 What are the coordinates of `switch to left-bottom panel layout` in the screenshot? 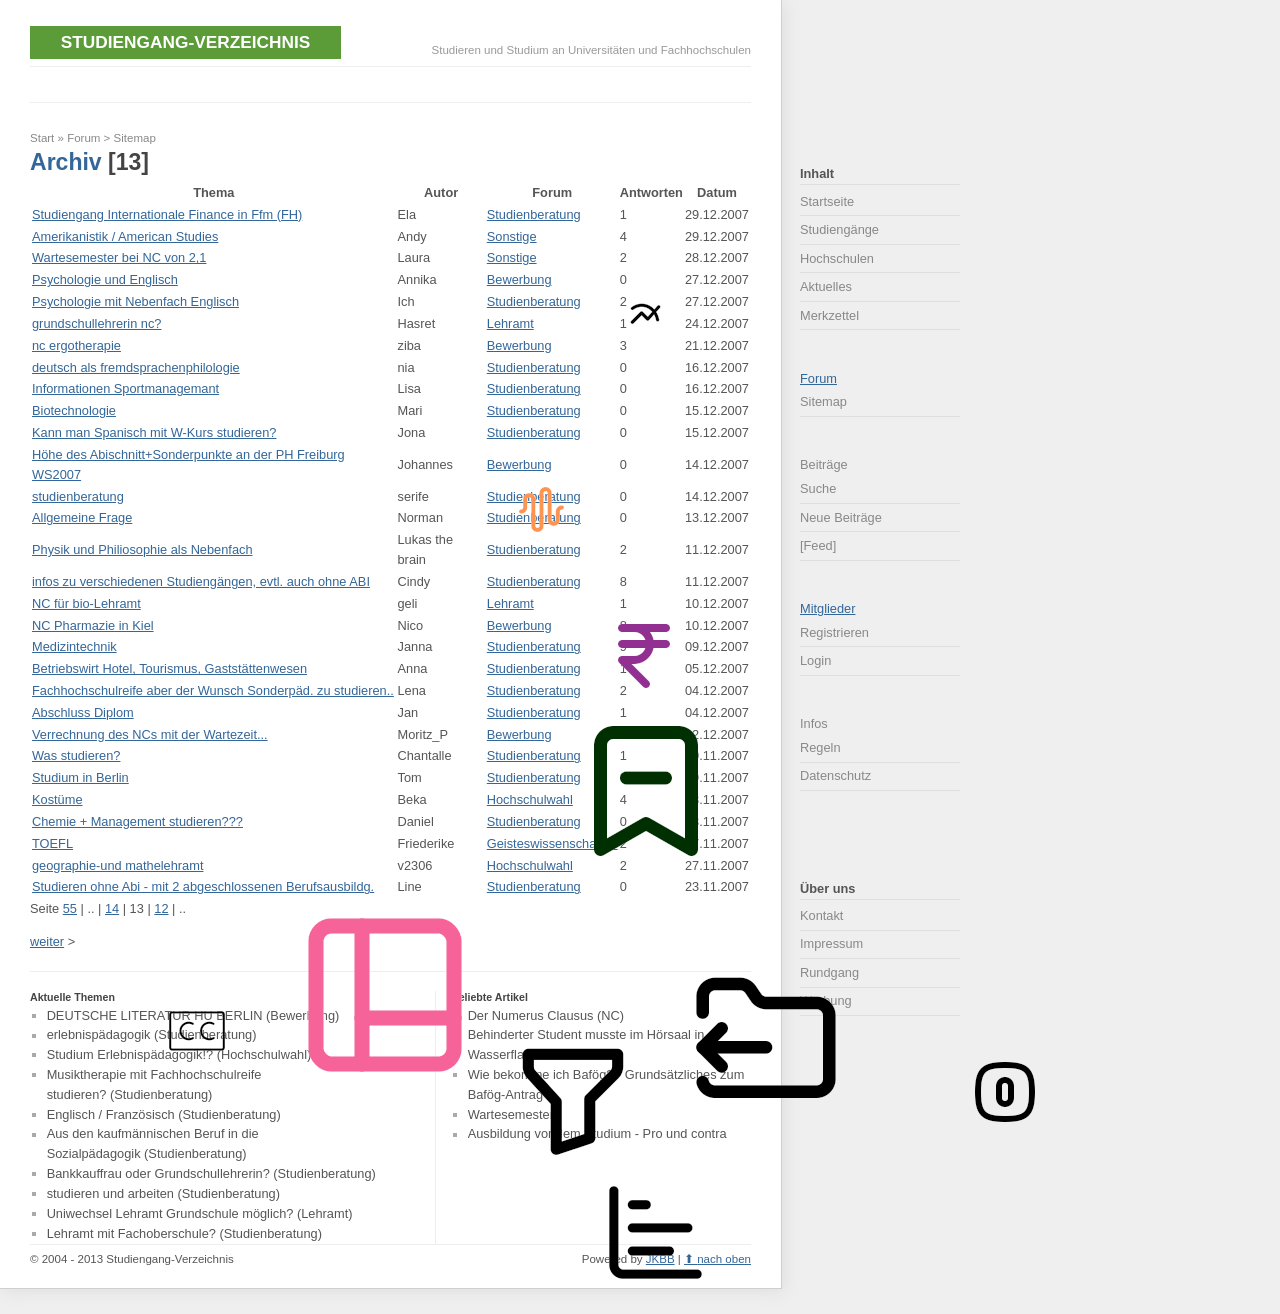 It's located at (385, 995).